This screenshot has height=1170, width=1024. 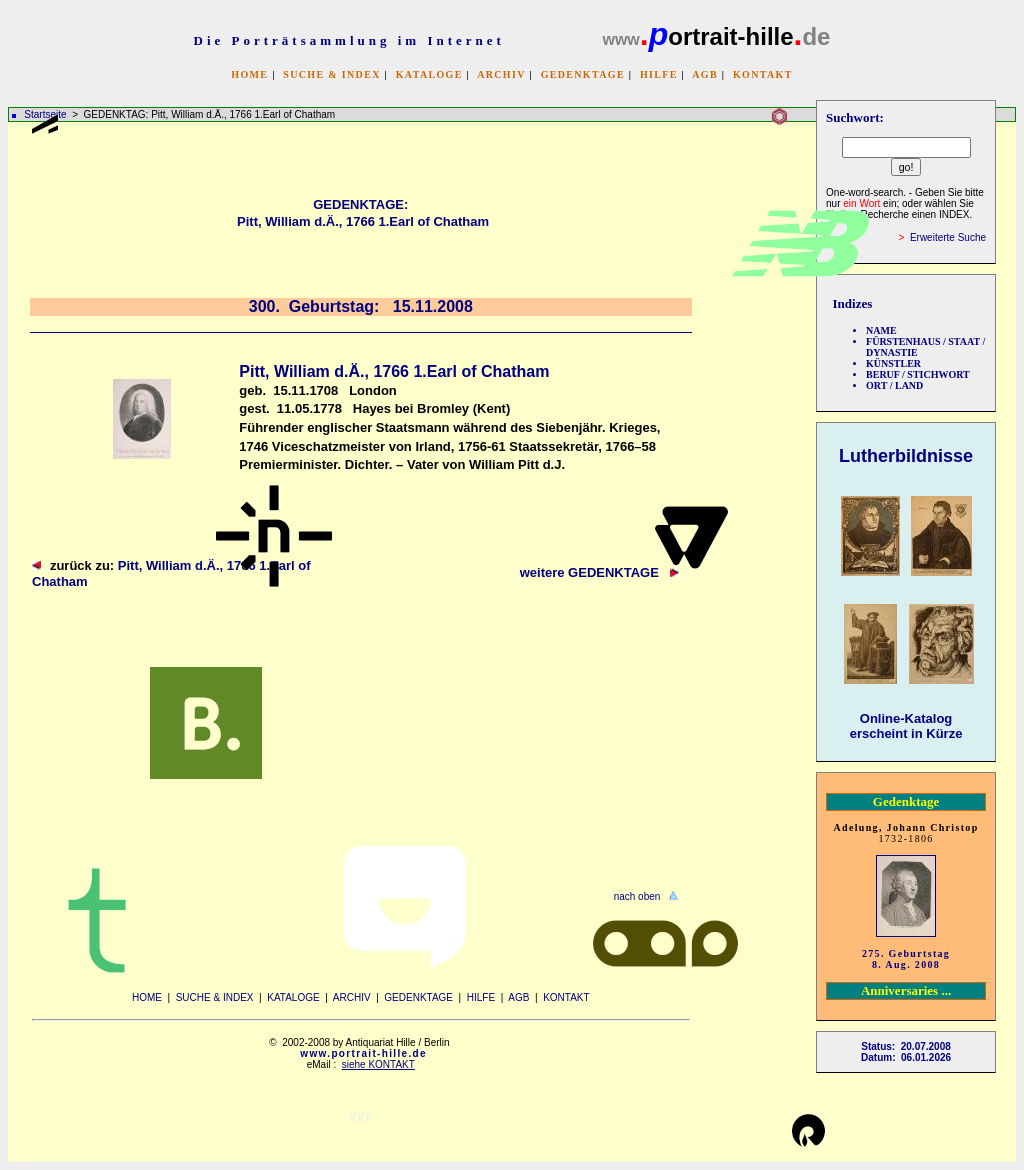 I want to click on open the Answer Q&A platform, so click(x=405, y=907).